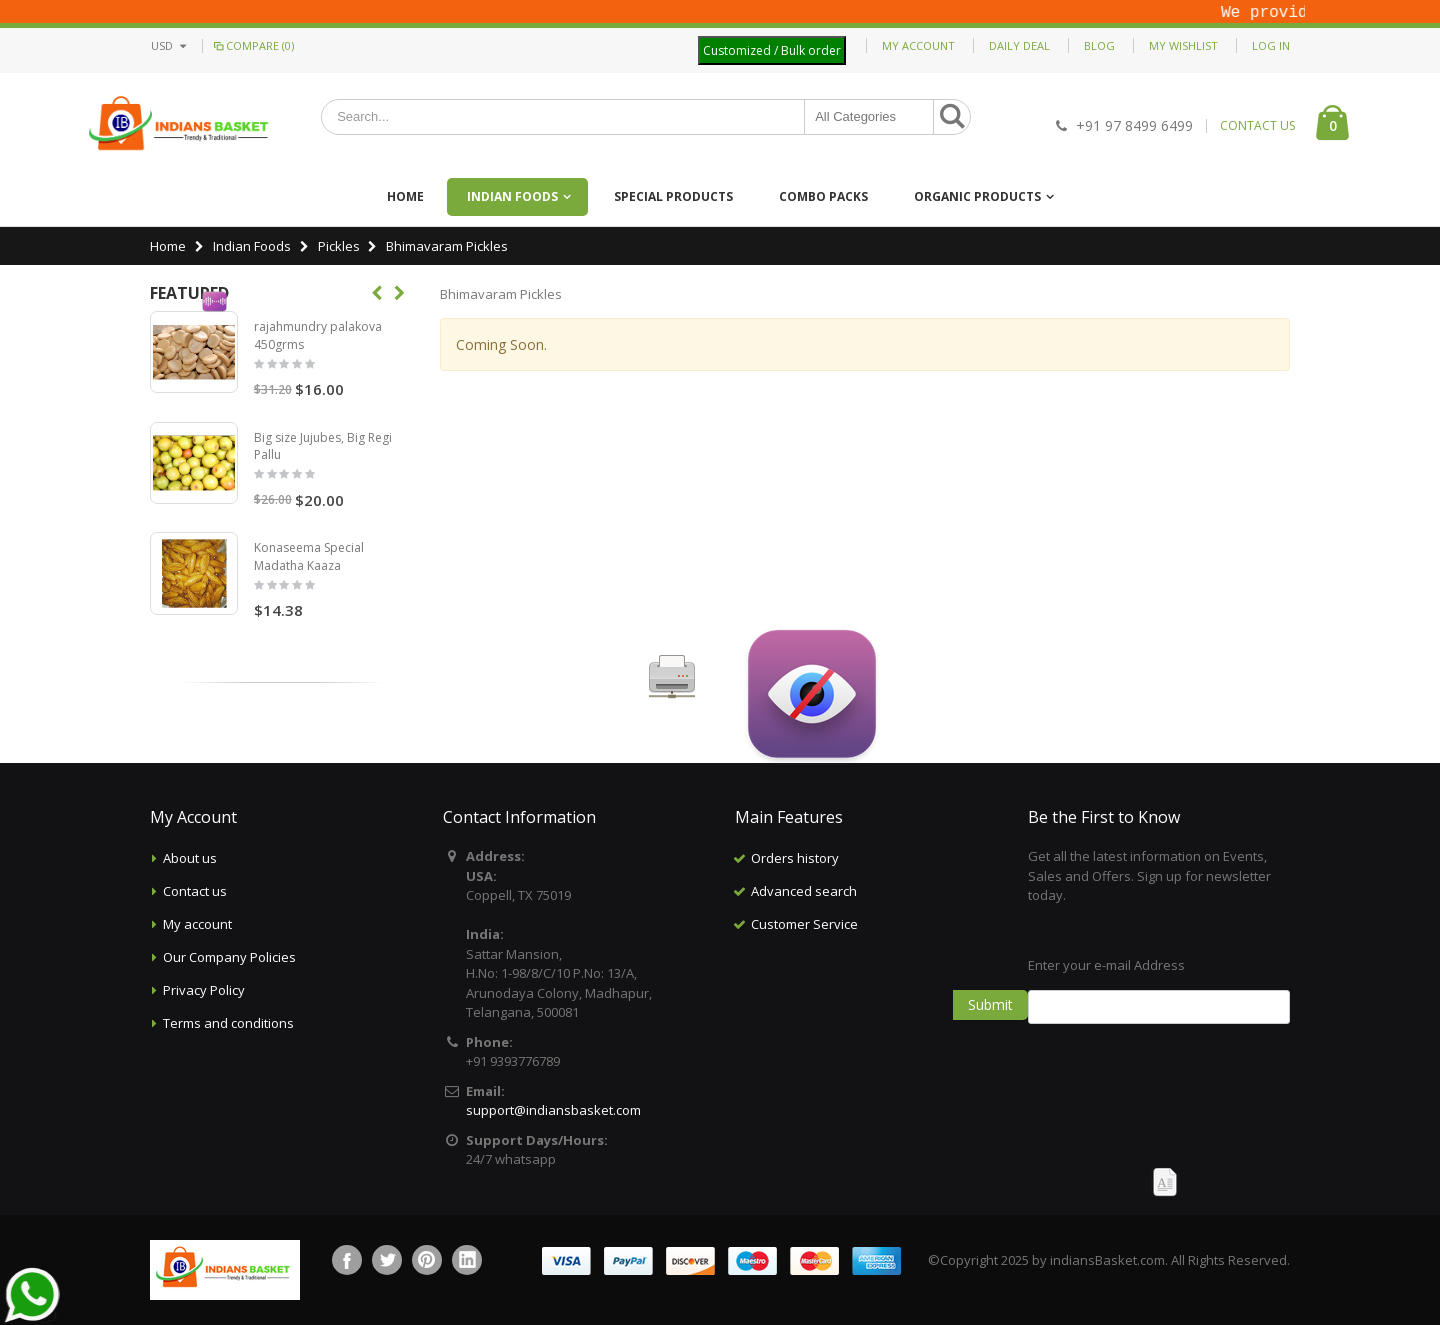 The height and width of the screenshot is (1325, 1440). What do you see at coordinates (812, 694) in the screenshot?
I see `open privacy and security settings` at bounding box center [812, 694].